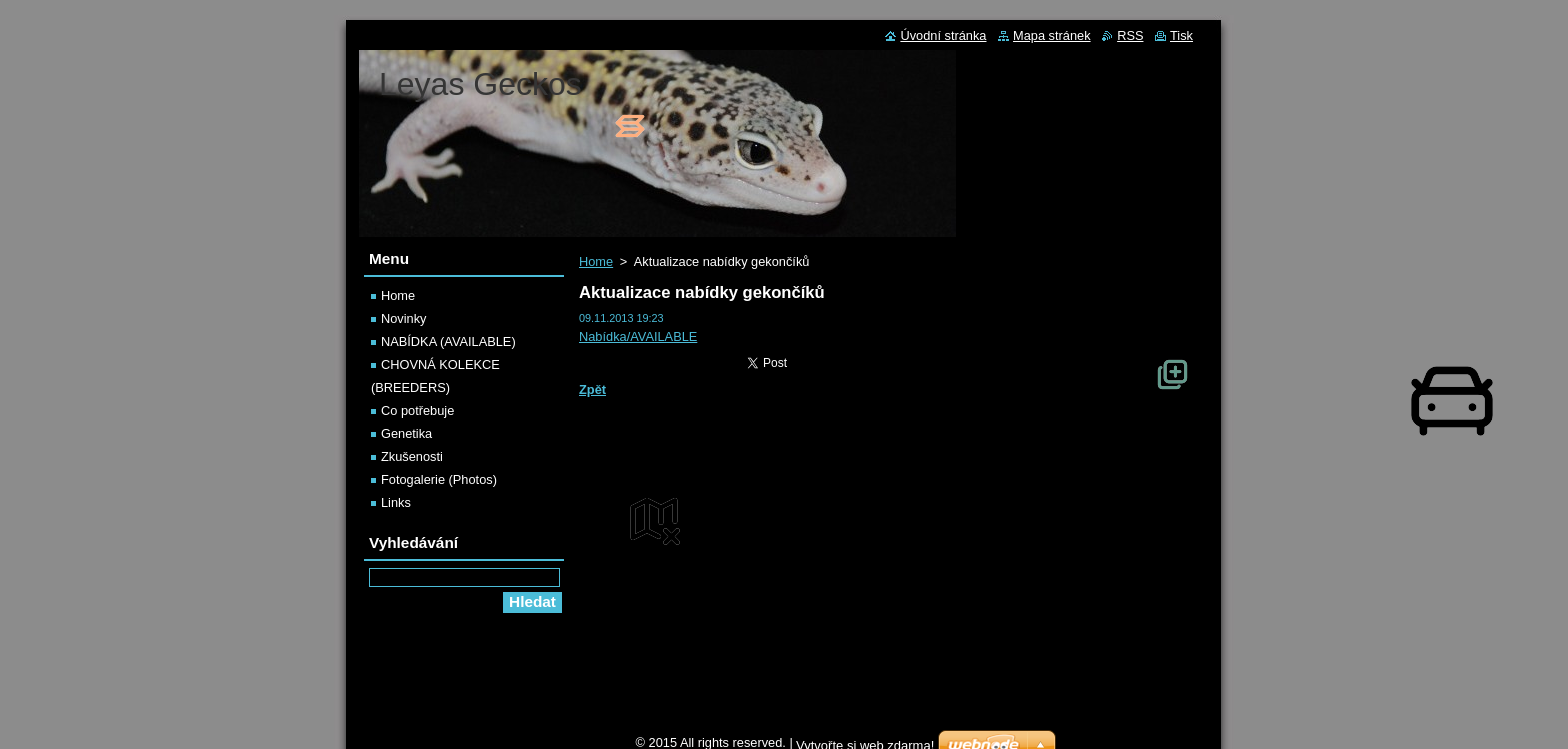  What do you see at coordinates (654, 519) in the screenshot?
I see `remove a saved map or location` at bounding box center [654, 519].